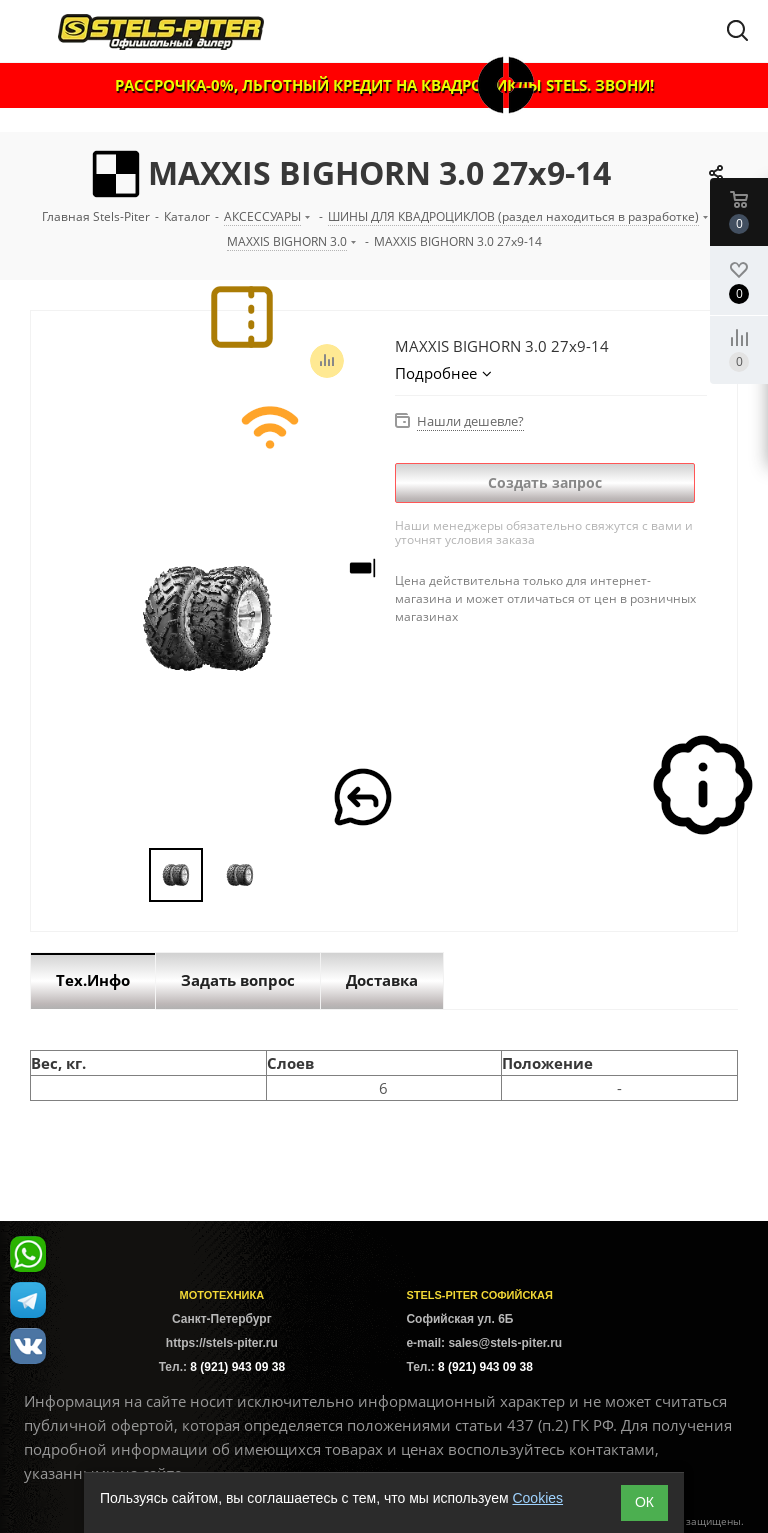 This screenshot has width=768, height=1533. Describe the element at coordinates (703, 785) in the screenshot. I see `view information or details` at that location.